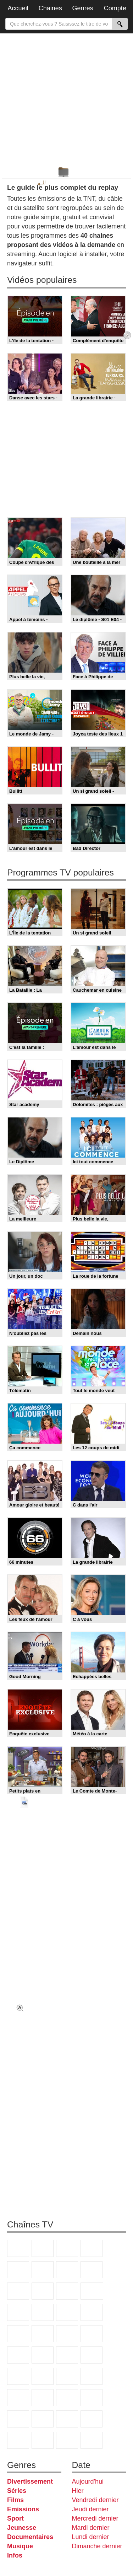  Describe the element at coordinates (20, 2008) in the screenshot. I see `find text or search within a document` at that location.